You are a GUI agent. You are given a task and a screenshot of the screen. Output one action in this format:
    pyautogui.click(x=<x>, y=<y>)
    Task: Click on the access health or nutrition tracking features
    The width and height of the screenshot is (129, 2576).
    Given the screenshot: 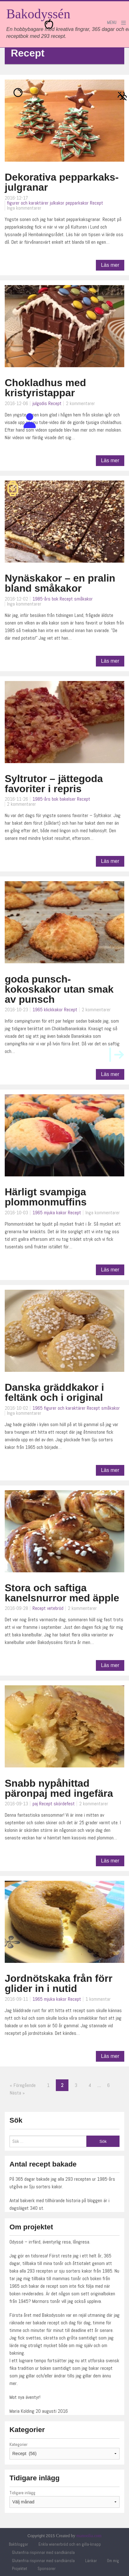 What is the action you would take?
    pyautogui.click(x=49, y=24)
    